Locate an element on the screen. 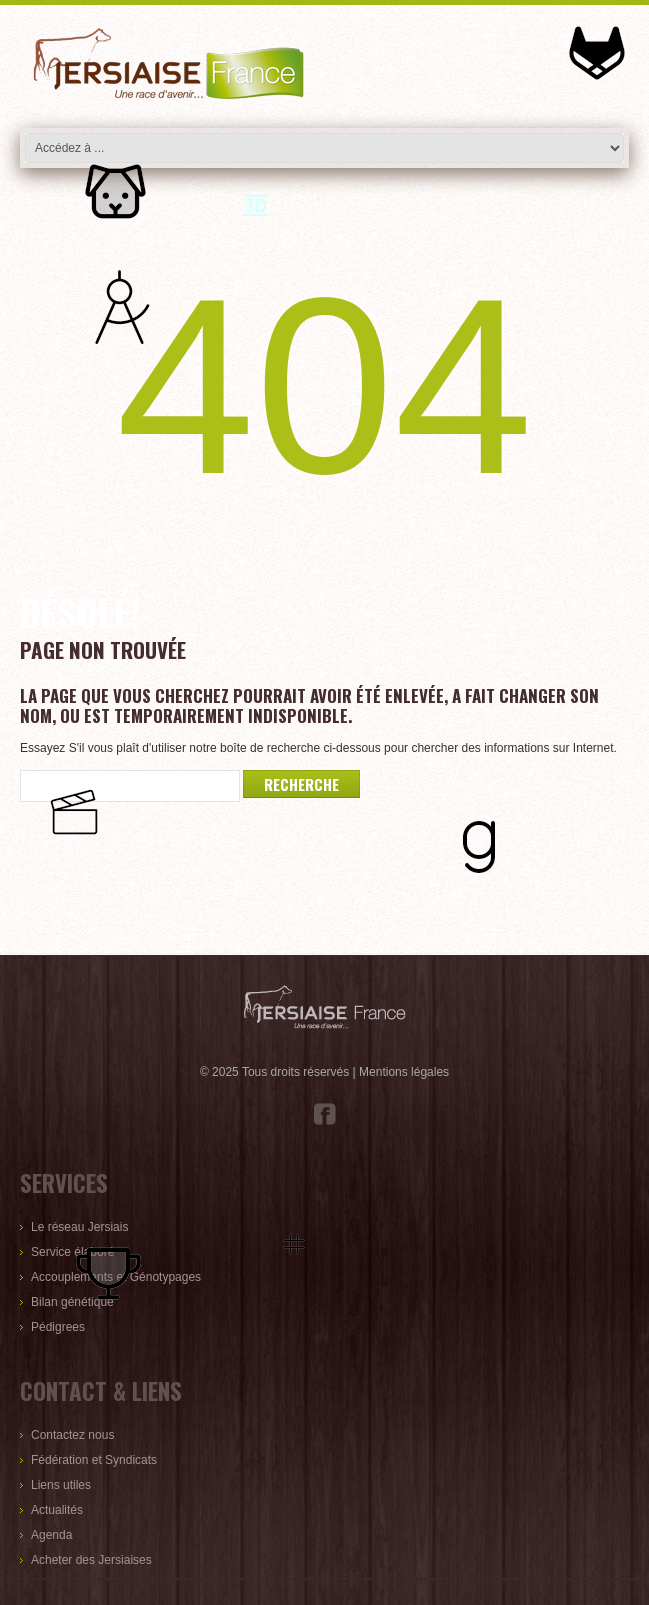 This screenshot has height=1605, width=649. open GitLab repository is located at coordinates (597, 52).